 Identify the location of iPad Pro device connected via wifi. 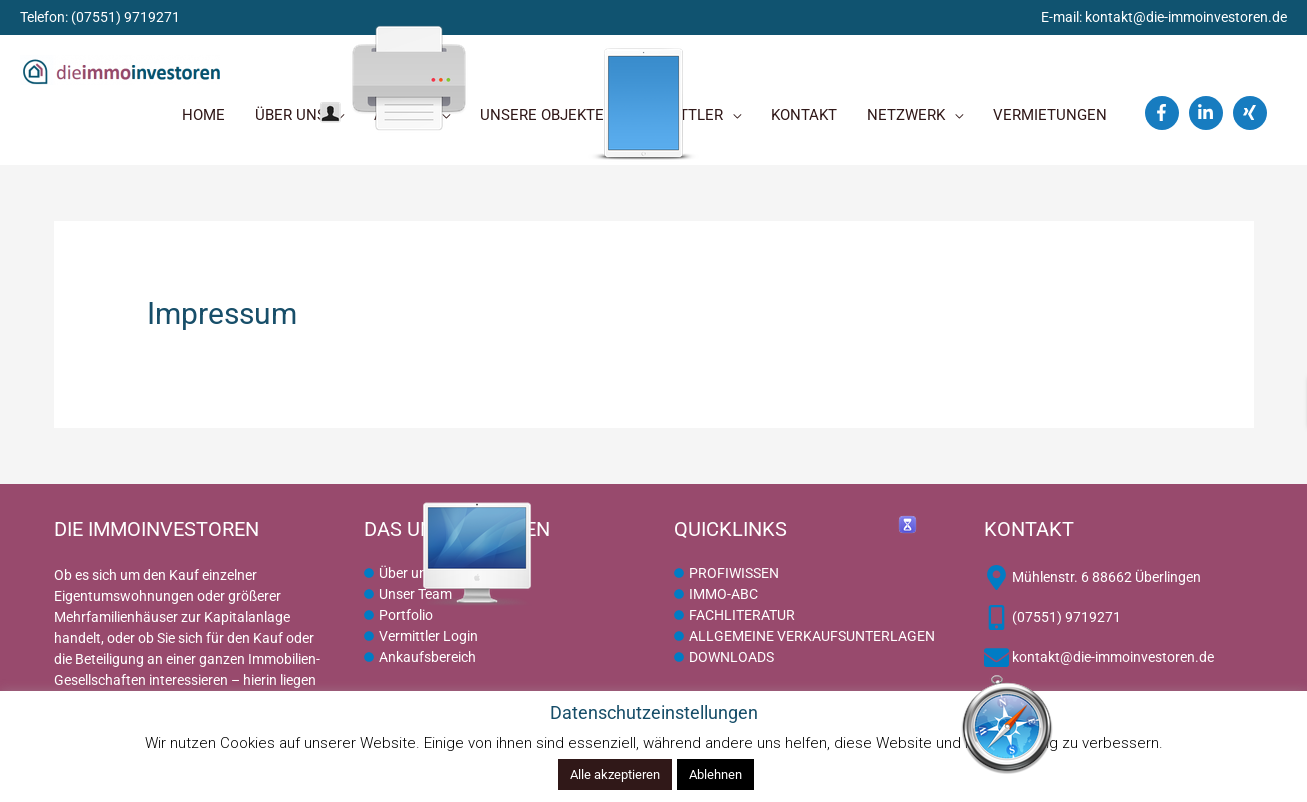
(643, 103).